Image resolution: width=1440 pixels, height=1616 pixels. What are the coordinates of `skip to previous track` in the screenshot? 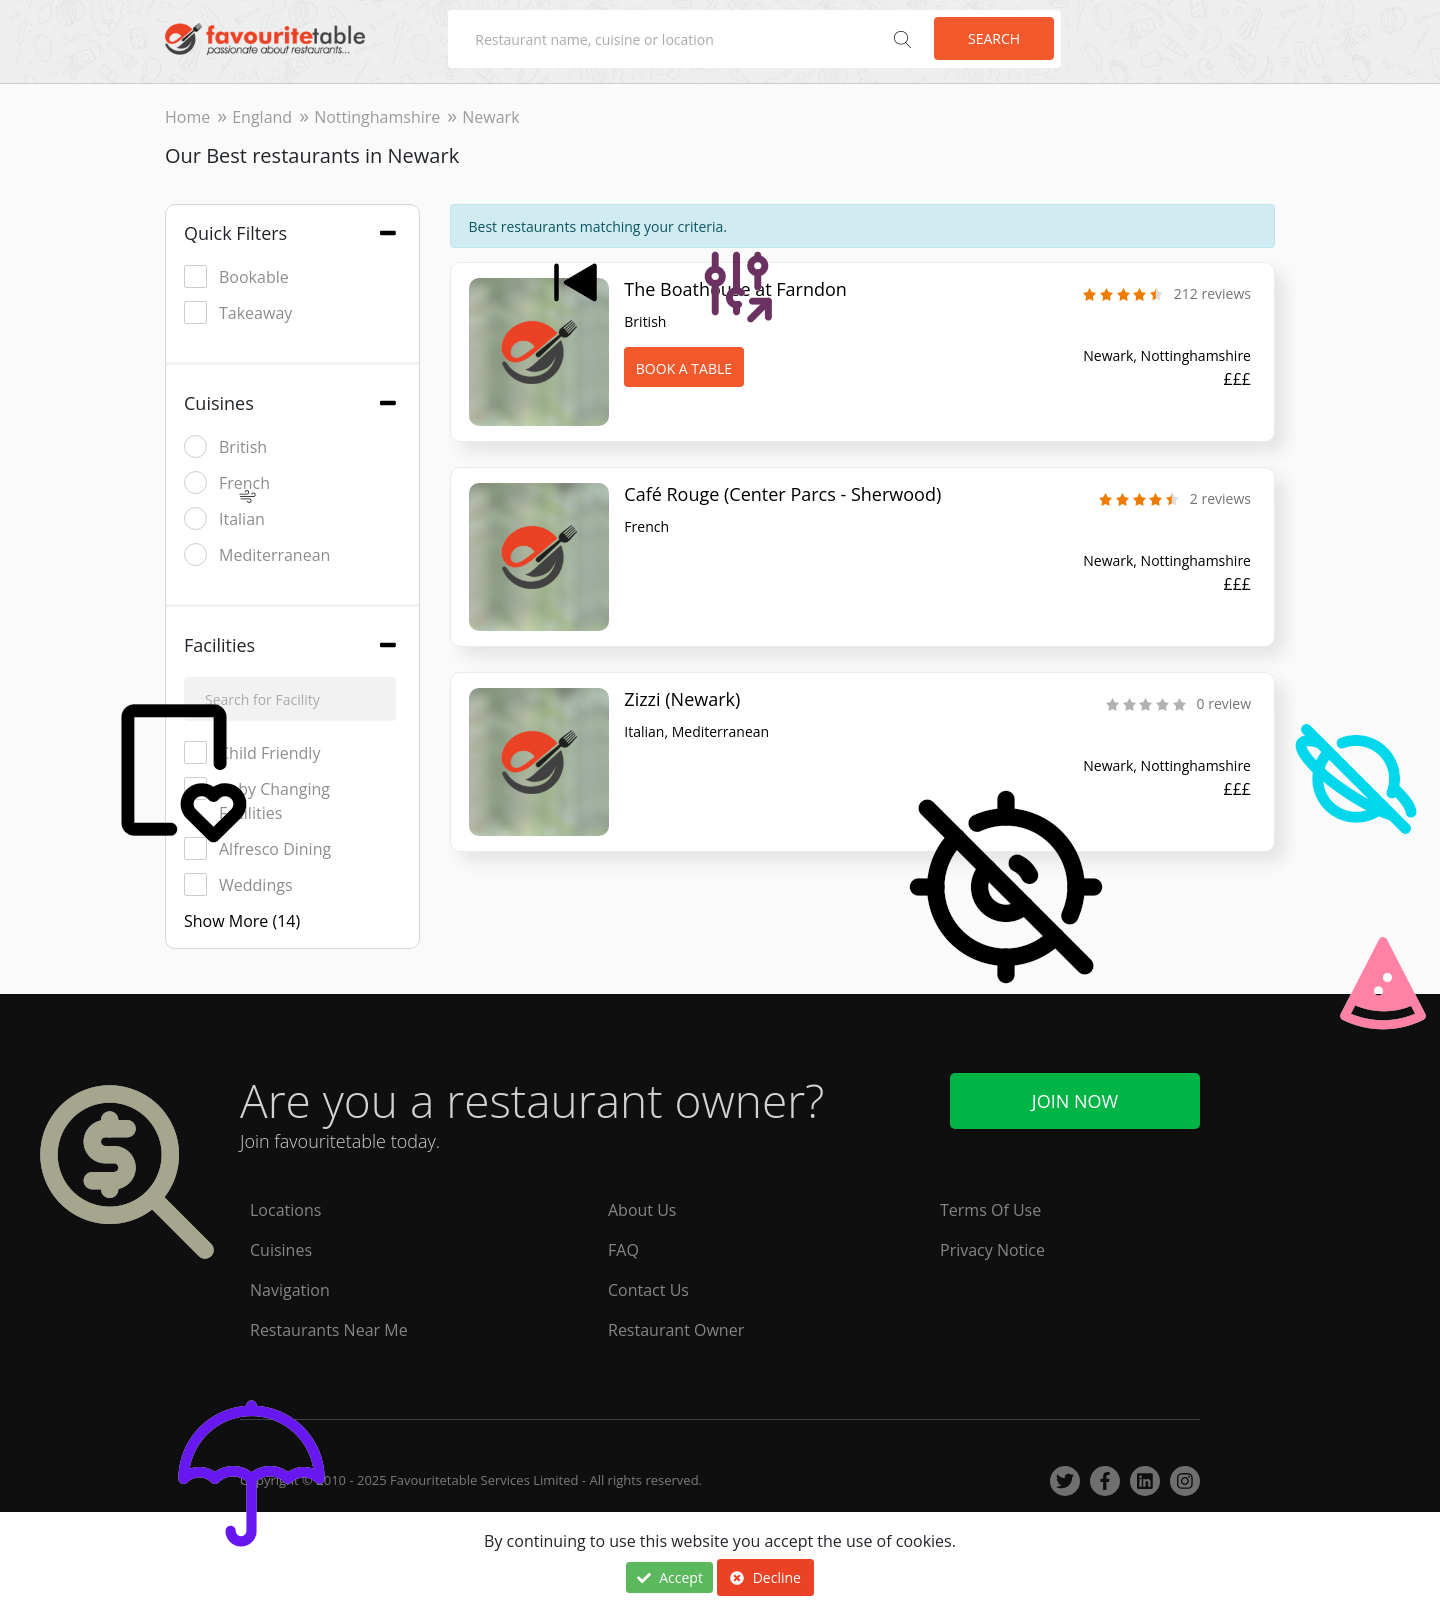 It's located at (575, 282).